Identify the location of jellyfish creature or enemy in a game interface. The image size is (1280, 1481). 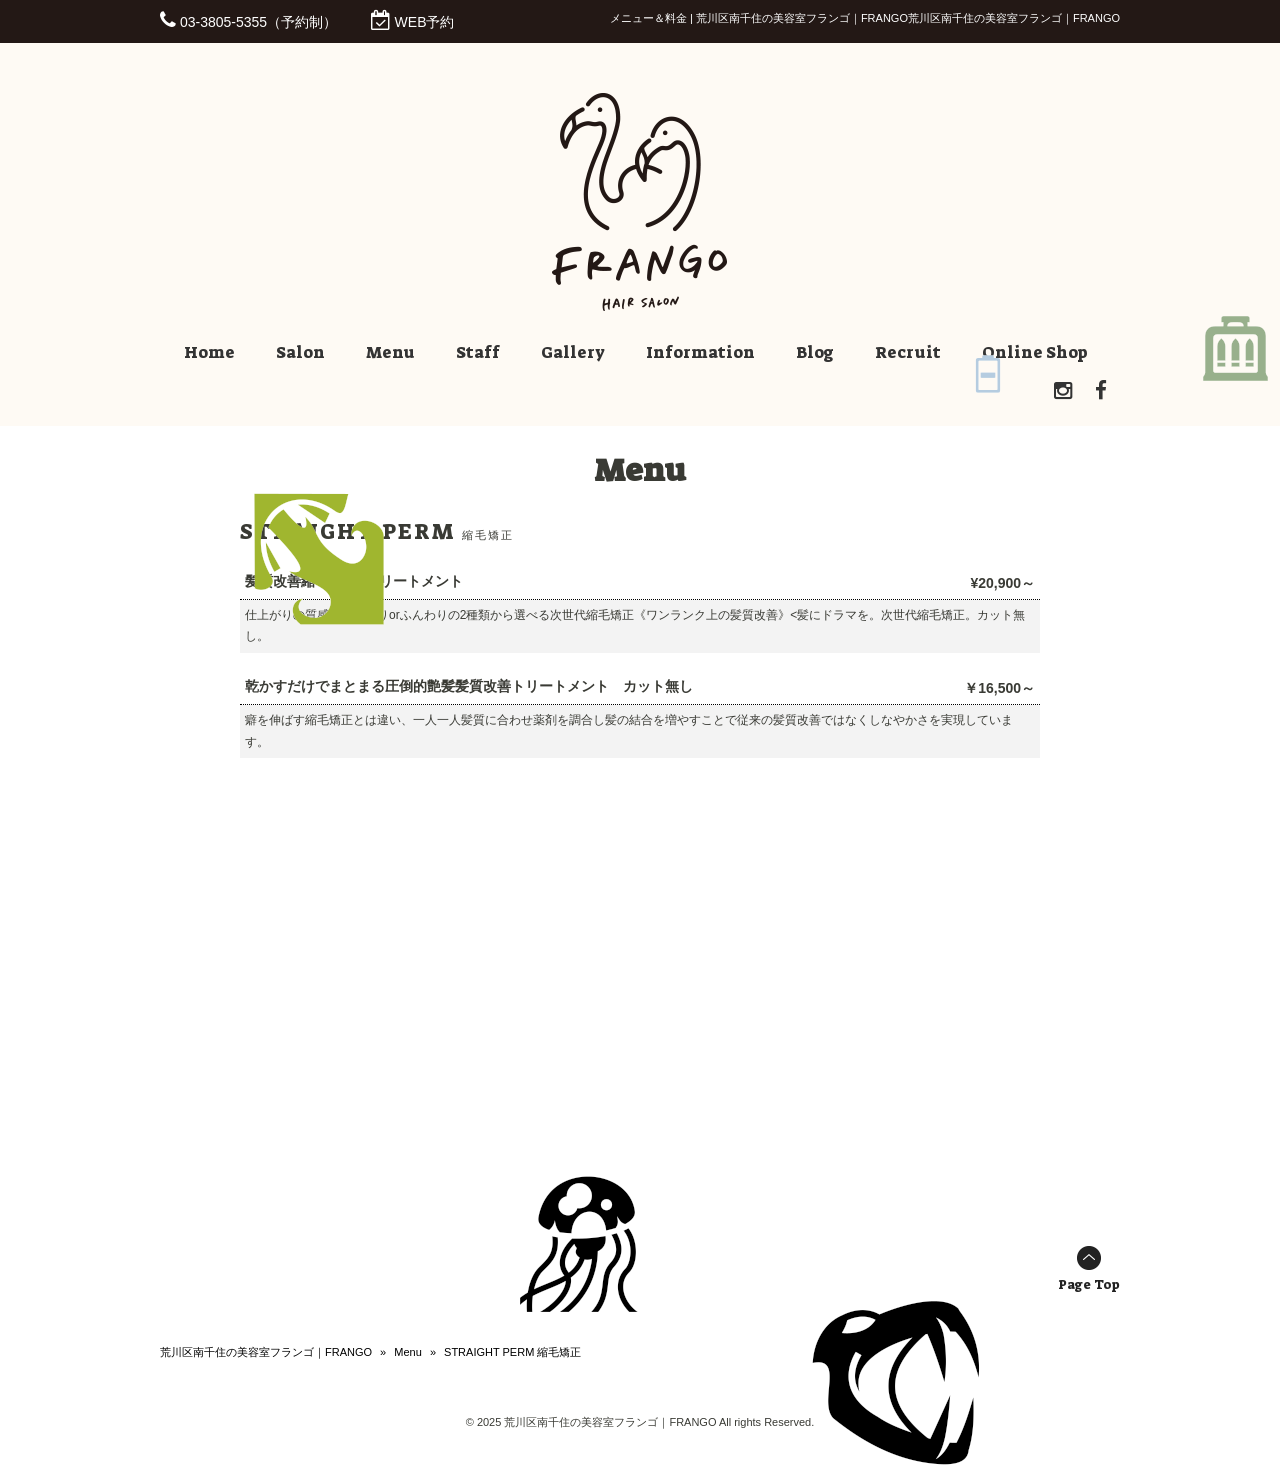
(587, 1244).